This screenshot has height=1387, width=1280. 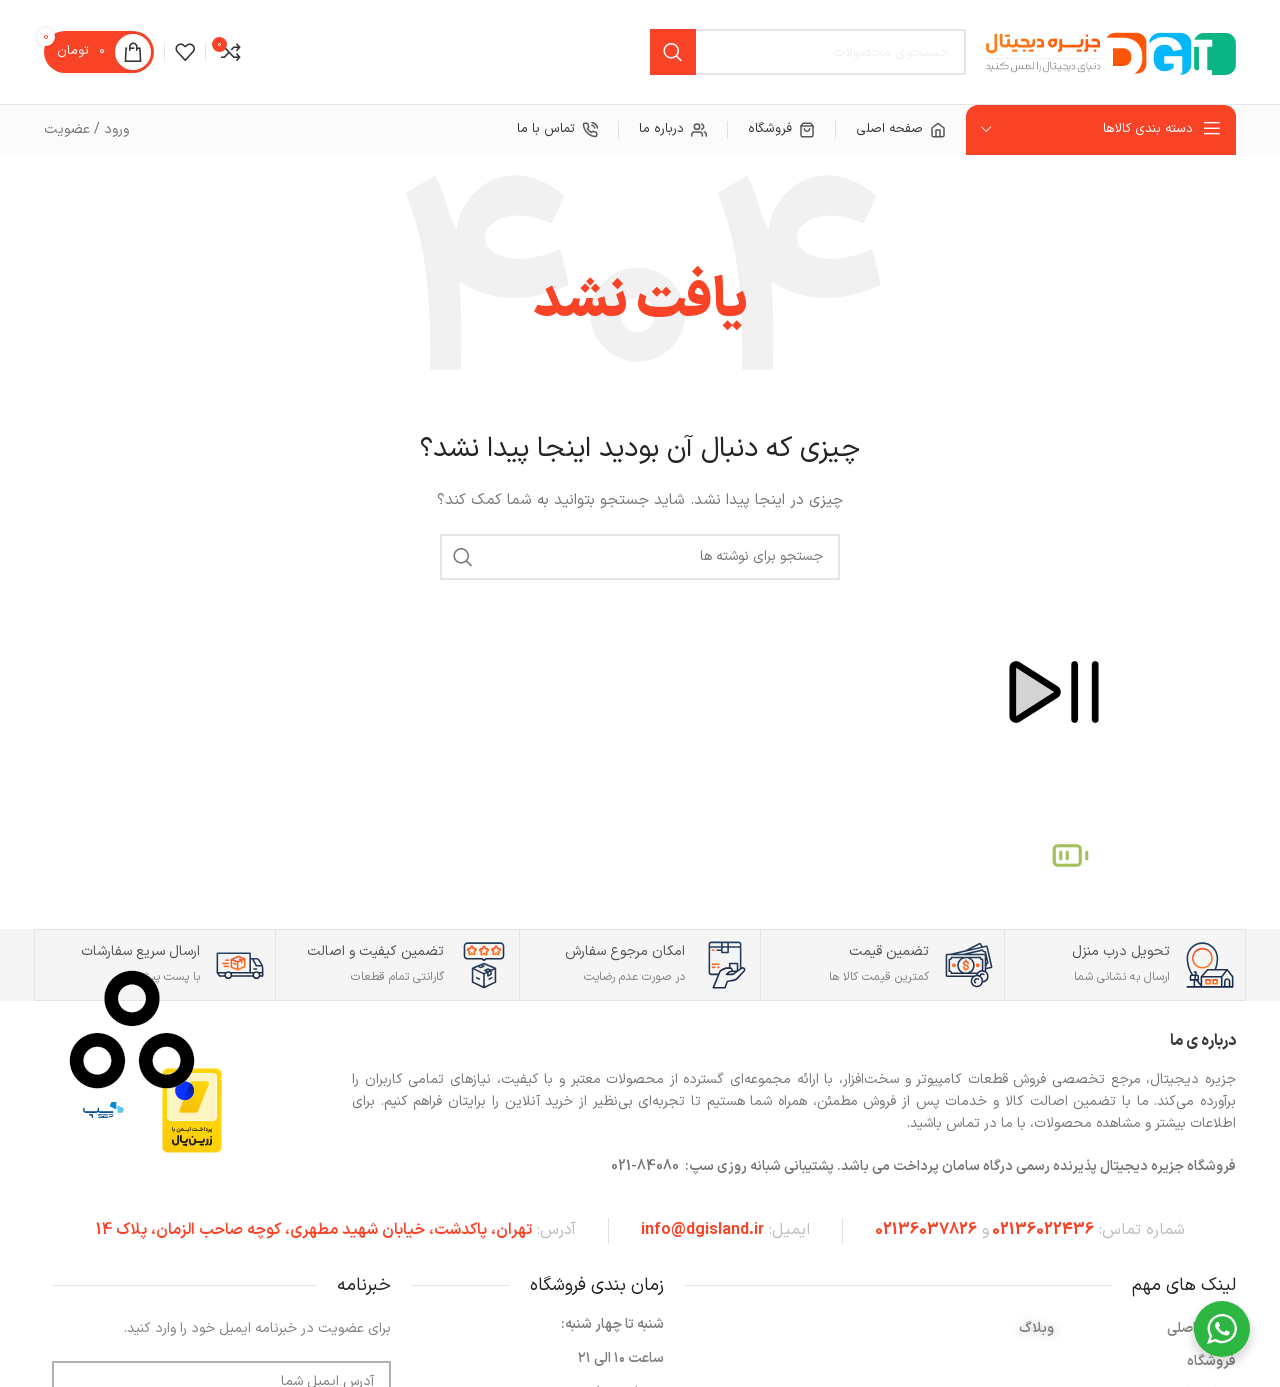 What do you see at coordinates (132, 1033) in the screenshot?
I see `open asana project management app` at bounding box center [132, 1033].